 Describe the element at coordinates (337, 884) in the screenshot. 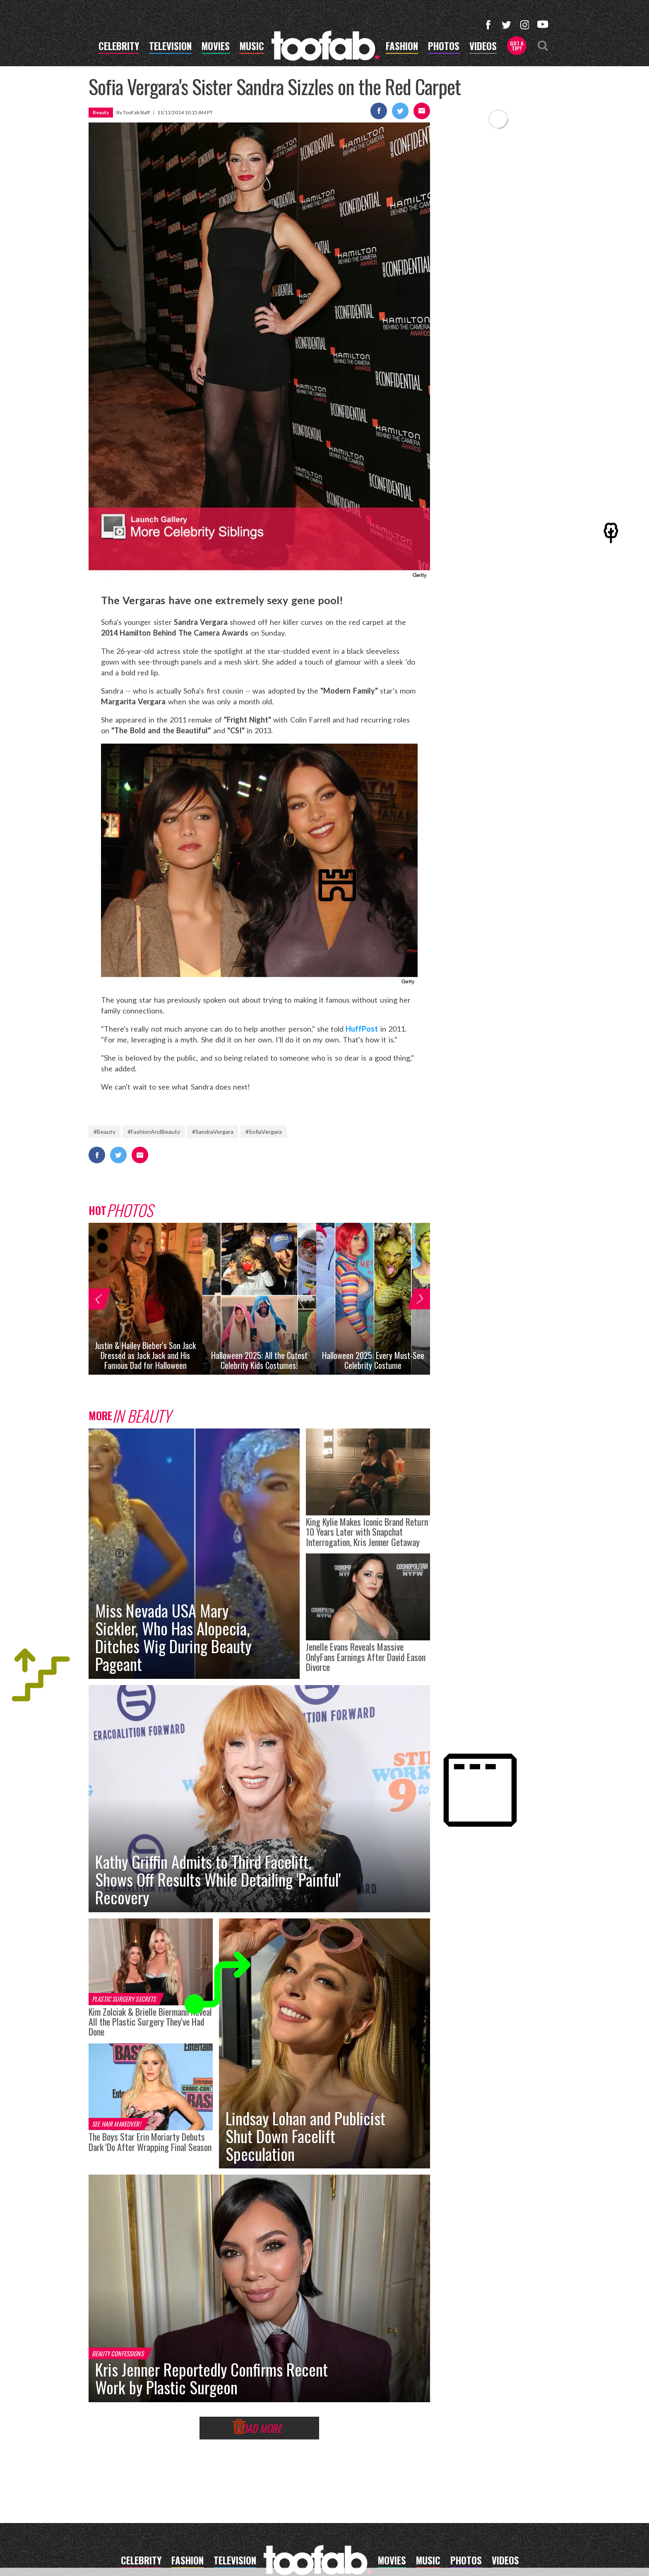

I see `access castle or fortress-themed content` at that location.